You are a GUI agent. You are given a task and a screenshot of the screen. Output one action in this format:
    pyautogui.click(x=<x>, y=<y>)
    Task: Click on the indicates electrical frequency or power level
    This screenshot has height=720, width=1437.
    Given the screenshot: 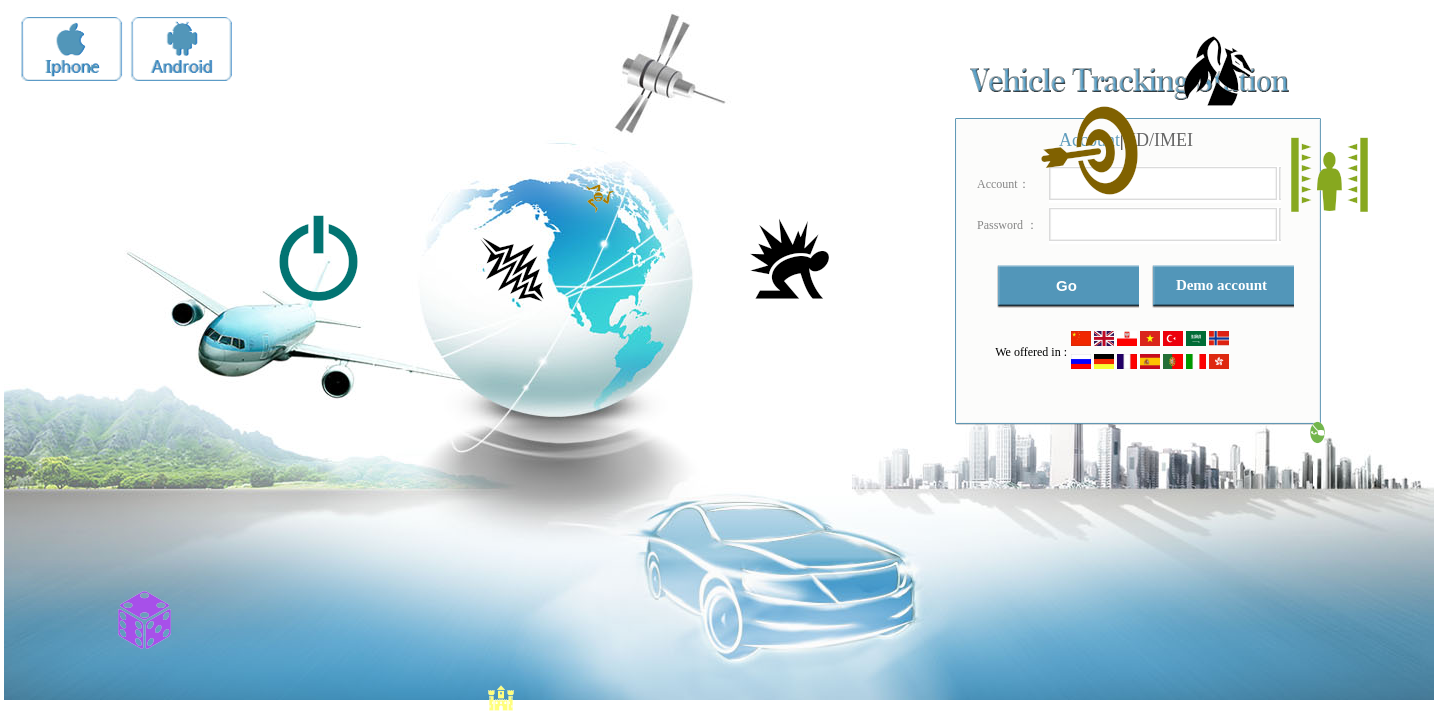 What is the action you would take?
    pyautogui.click(x=512, y=269)
    